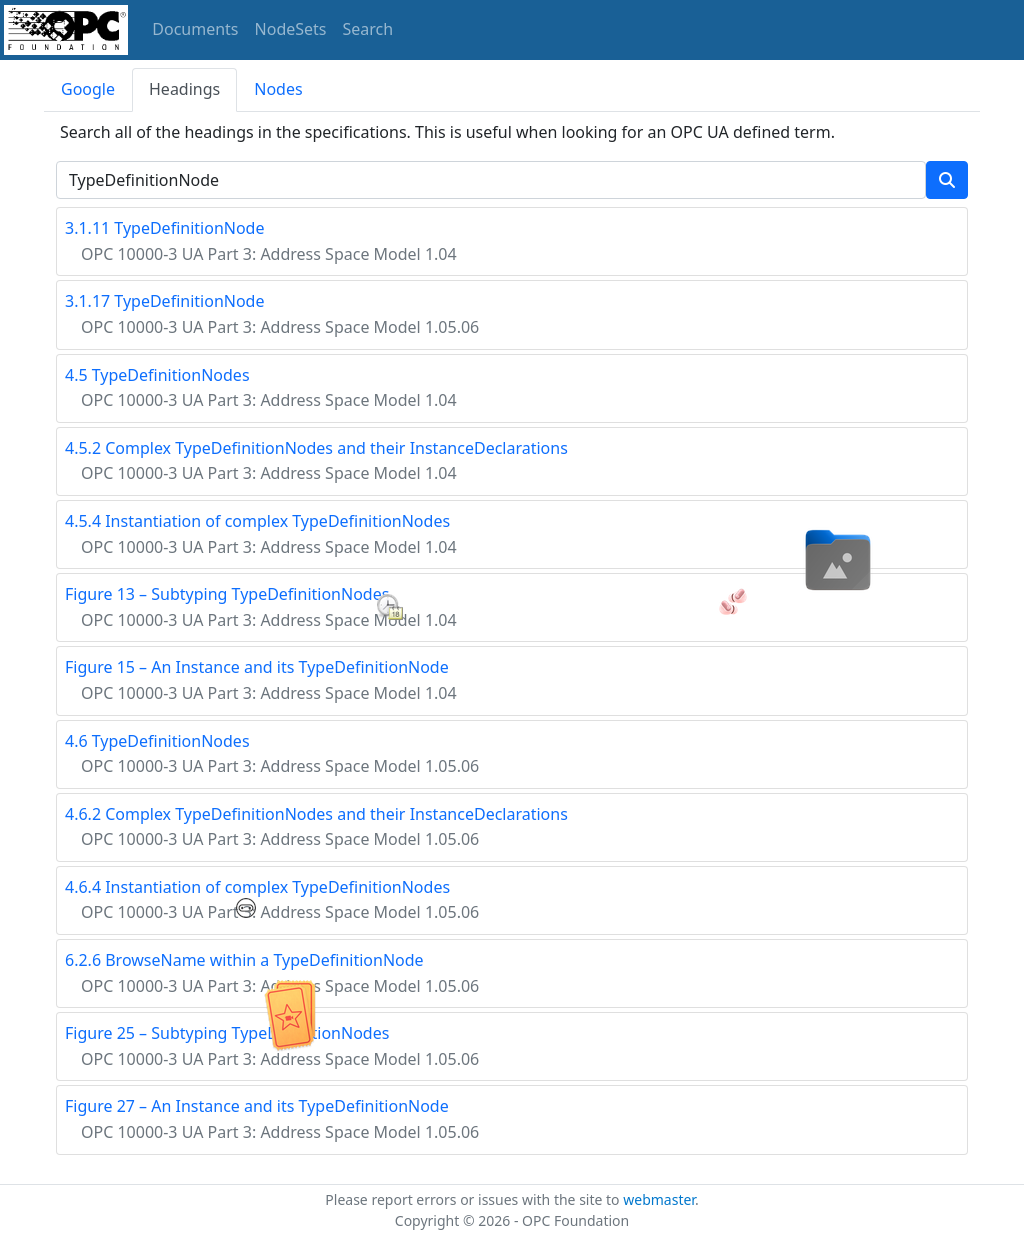  What do you see at coordinates (390, 607) in the screenshot?
I see `set date and time for an automation action` at bounding box center [390, 607].